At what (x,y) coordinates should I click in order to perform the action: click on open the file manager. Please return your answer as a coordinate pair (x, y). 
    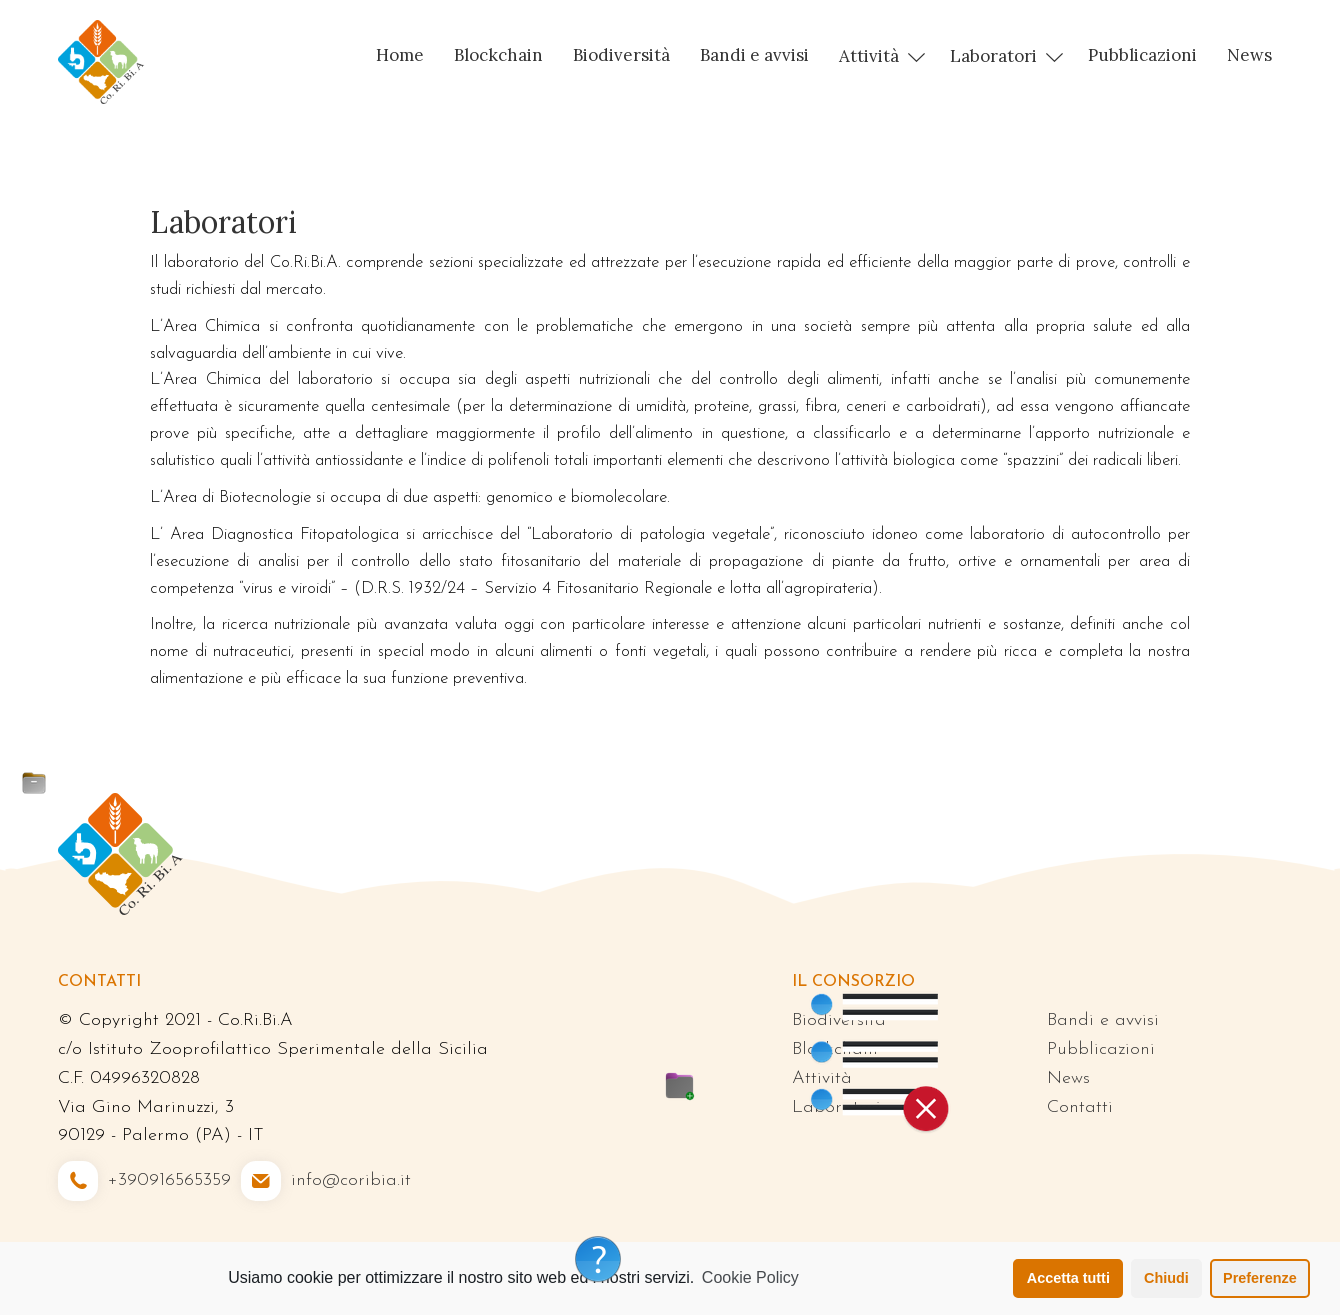
    Looking at the image, I should click on (34, 783).